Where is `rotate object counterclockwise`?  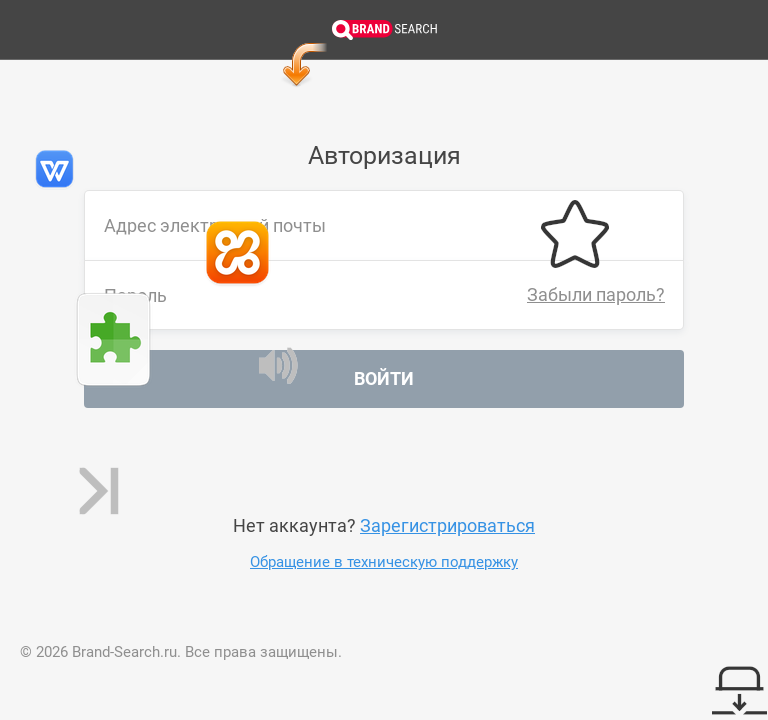
rotate object counterclockwise is located at coordinates (303, 66).